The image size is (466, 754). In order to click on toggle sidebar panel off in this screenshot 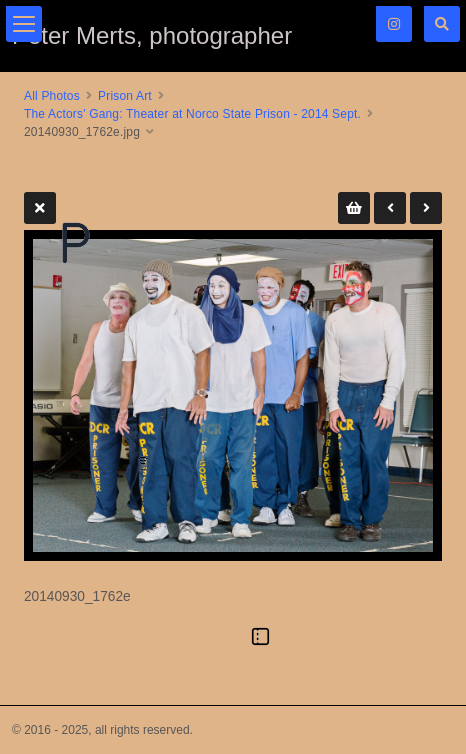, I will do `click(260, 636)`.